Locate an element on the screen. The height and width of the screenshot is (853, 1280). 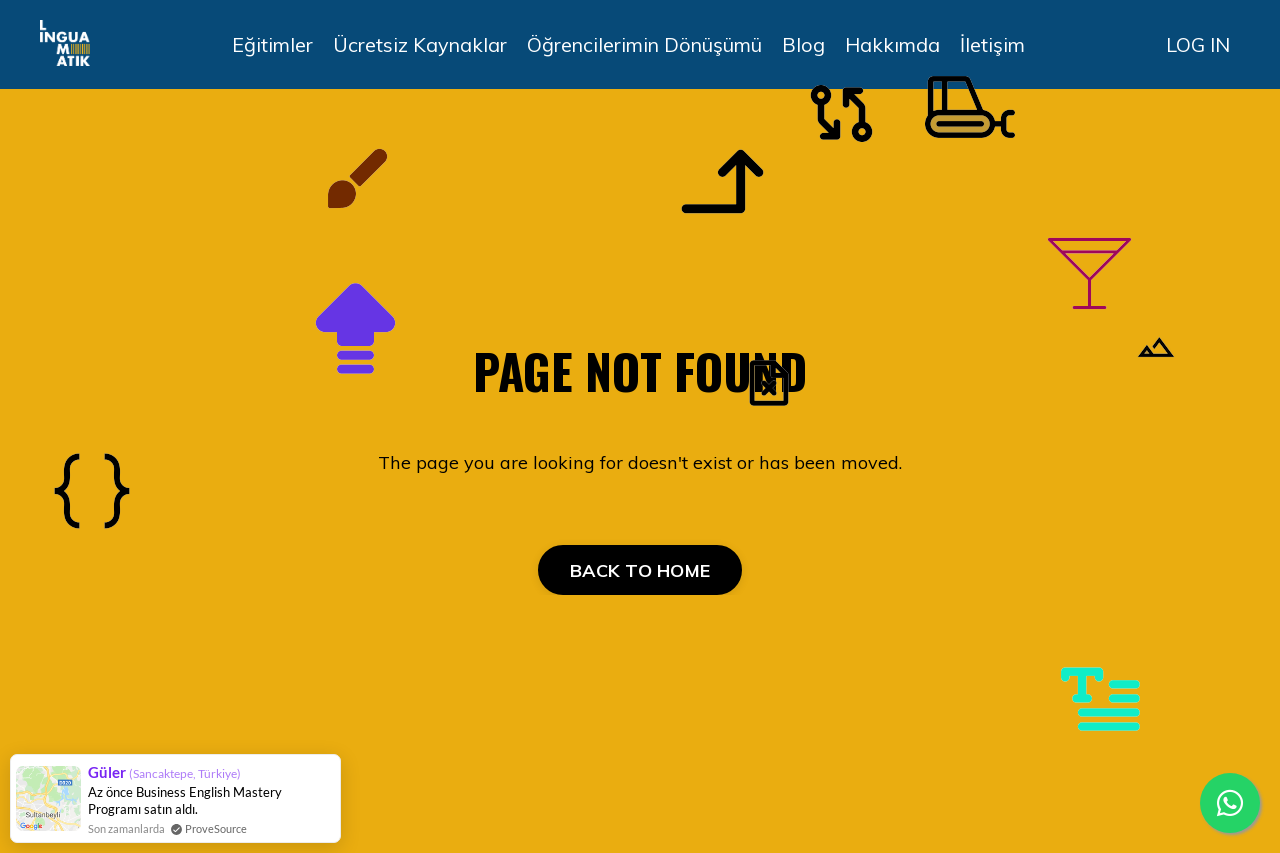
view code differences between branches is located at coordinates (841, 113).